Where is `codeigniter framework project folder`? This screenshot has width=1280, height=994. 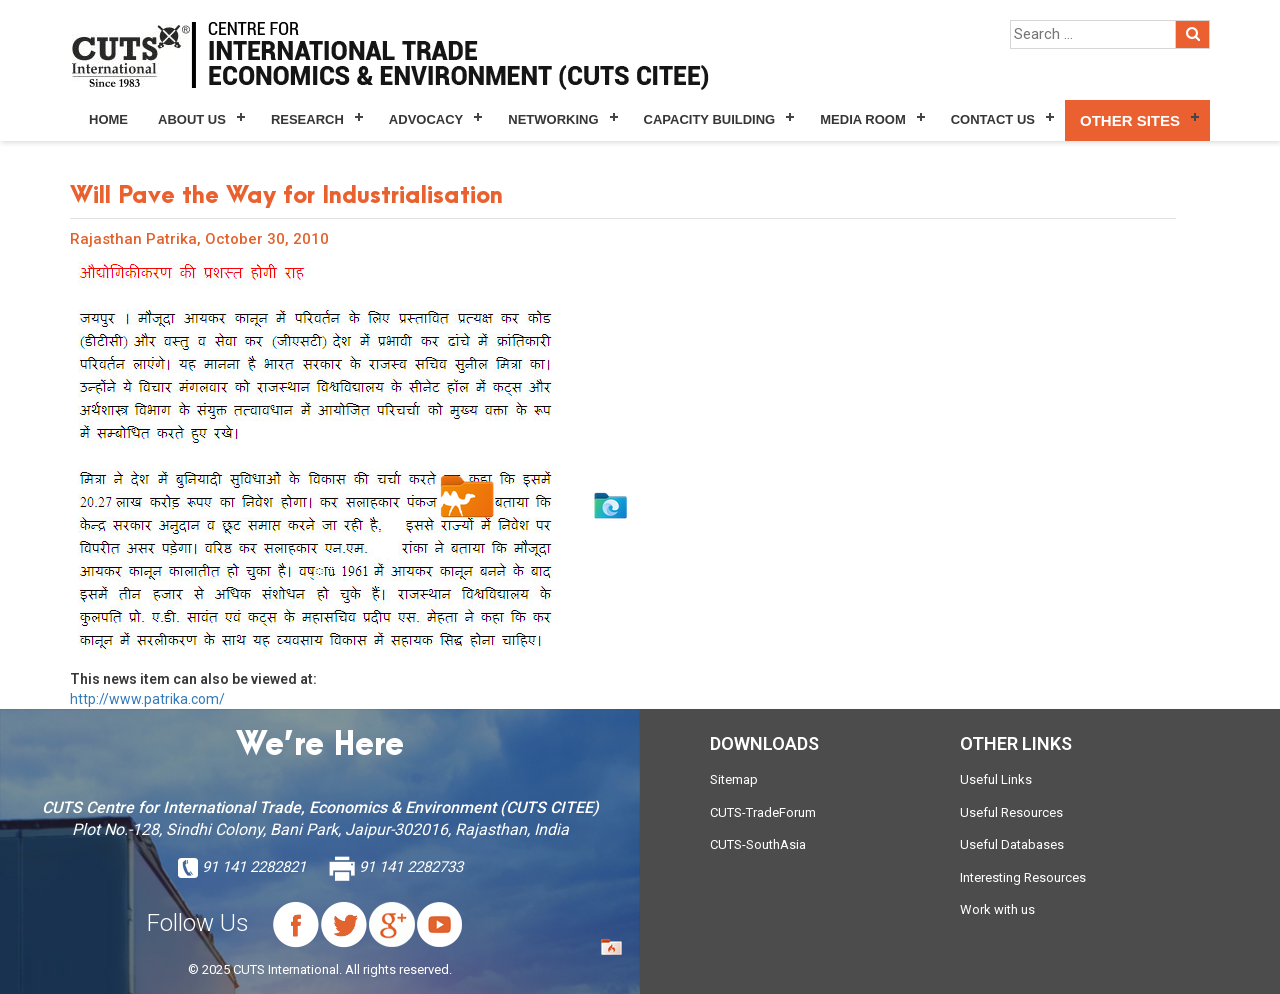 codeigniter framework project folder is located at coordinates (611, 947).